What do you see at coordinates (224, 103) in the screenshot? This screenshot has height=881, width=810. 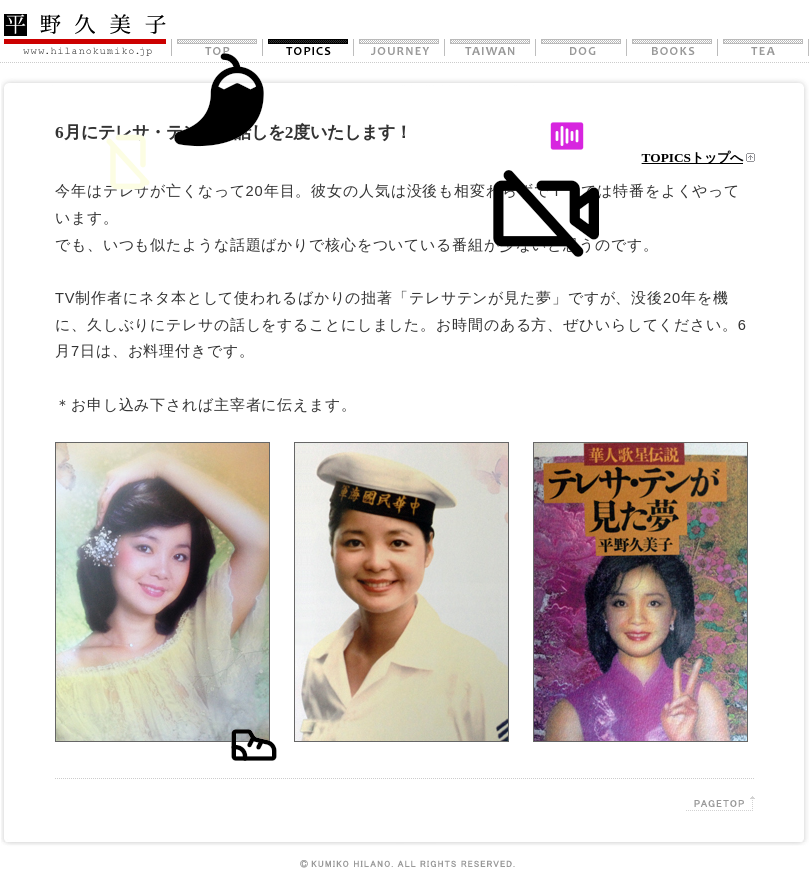 I see `indicates spicy or hot food option` at bounding box center [224, 103].